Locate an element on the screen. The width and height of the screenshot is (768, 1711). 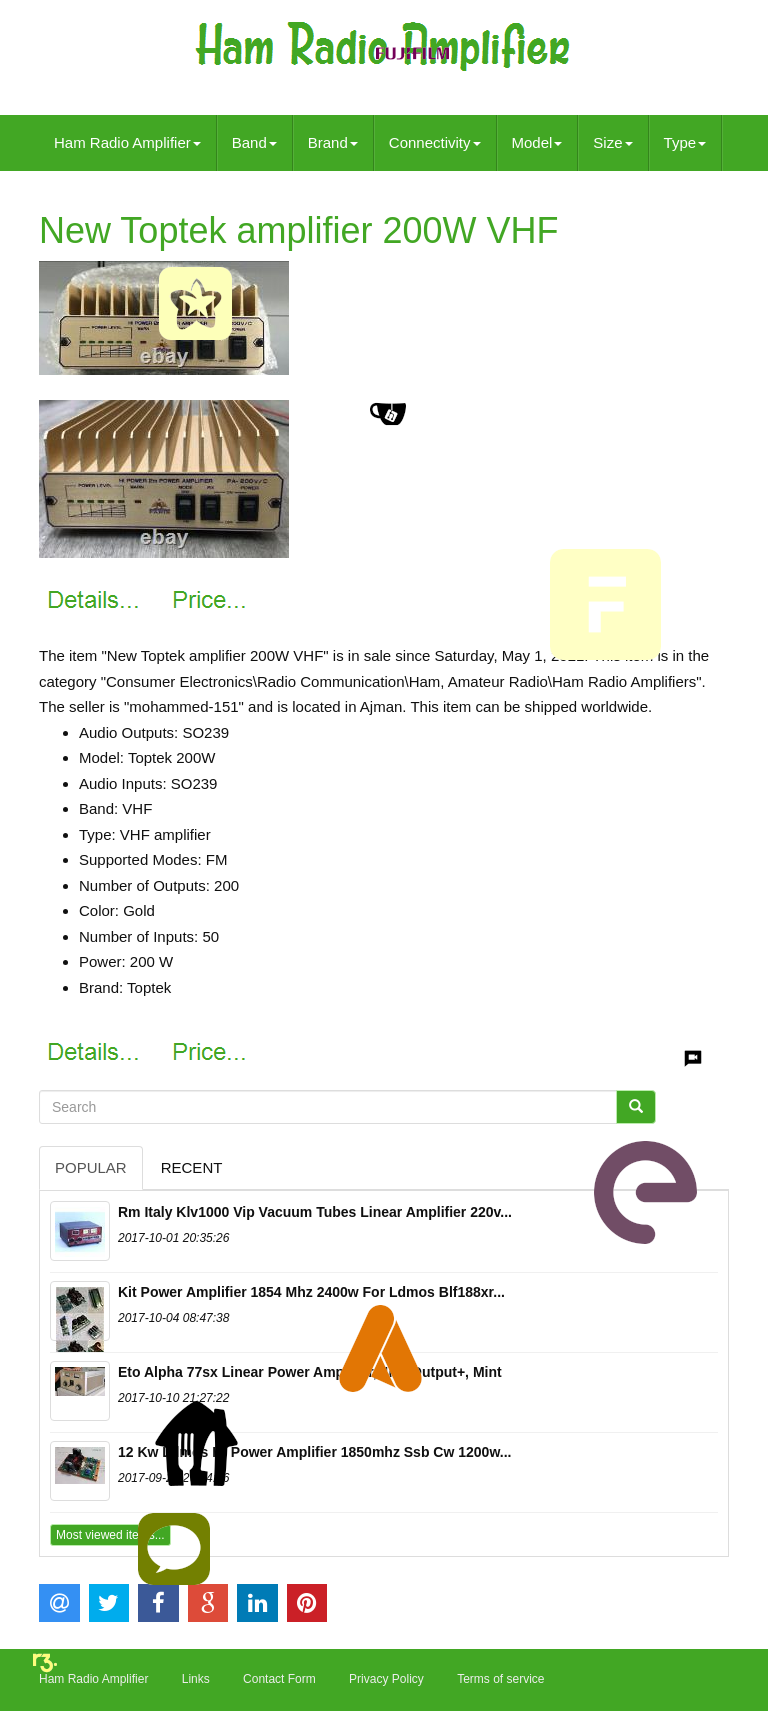
open gitea git repository is located at coordinates (388, 414).